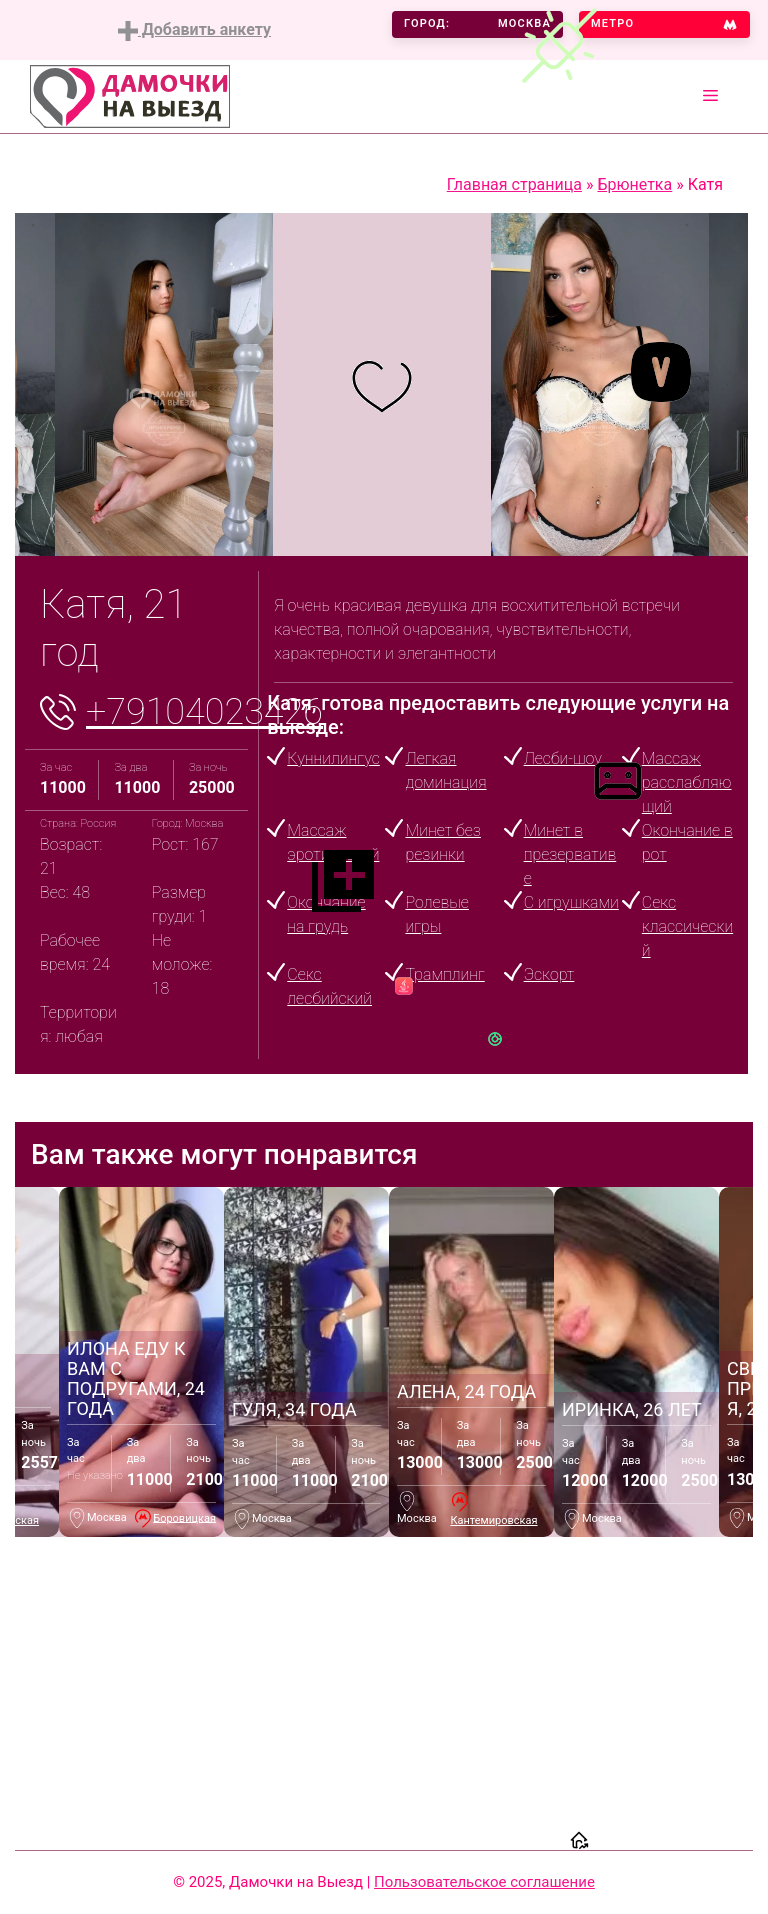 The height and width of the screenshot is (1914, 768). I want to click on add a new photo to your collection, so click(343, 881).